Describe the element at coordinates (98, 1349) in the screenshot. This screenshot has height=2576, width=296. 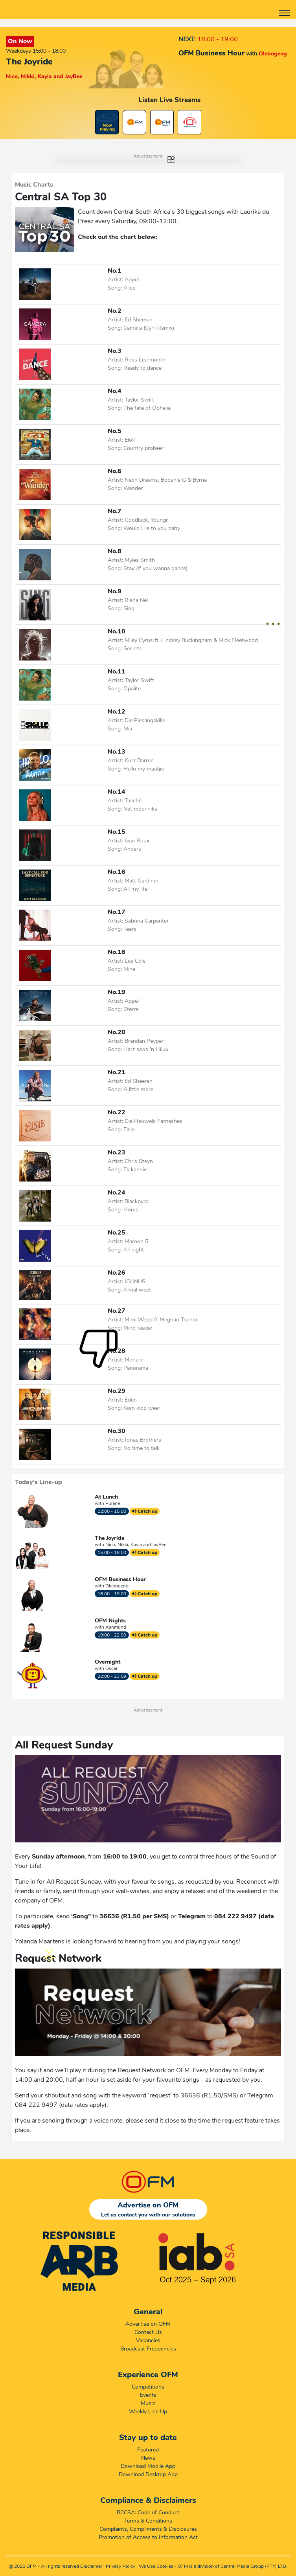
I see `dislike or downvote content` at that location.